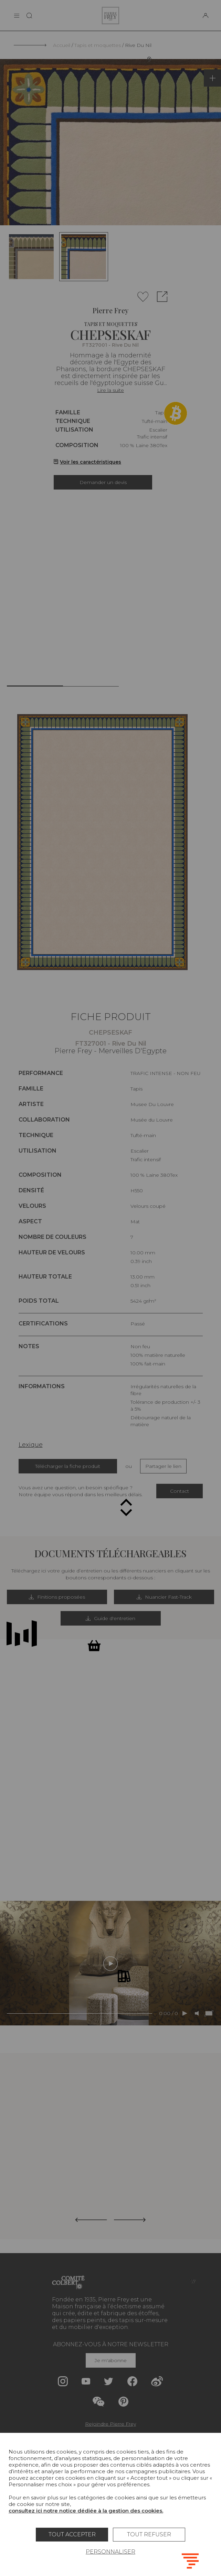  Describe the element at coordinates (124, 1976) in the screenshot. I see `browse your digital library` at that location.